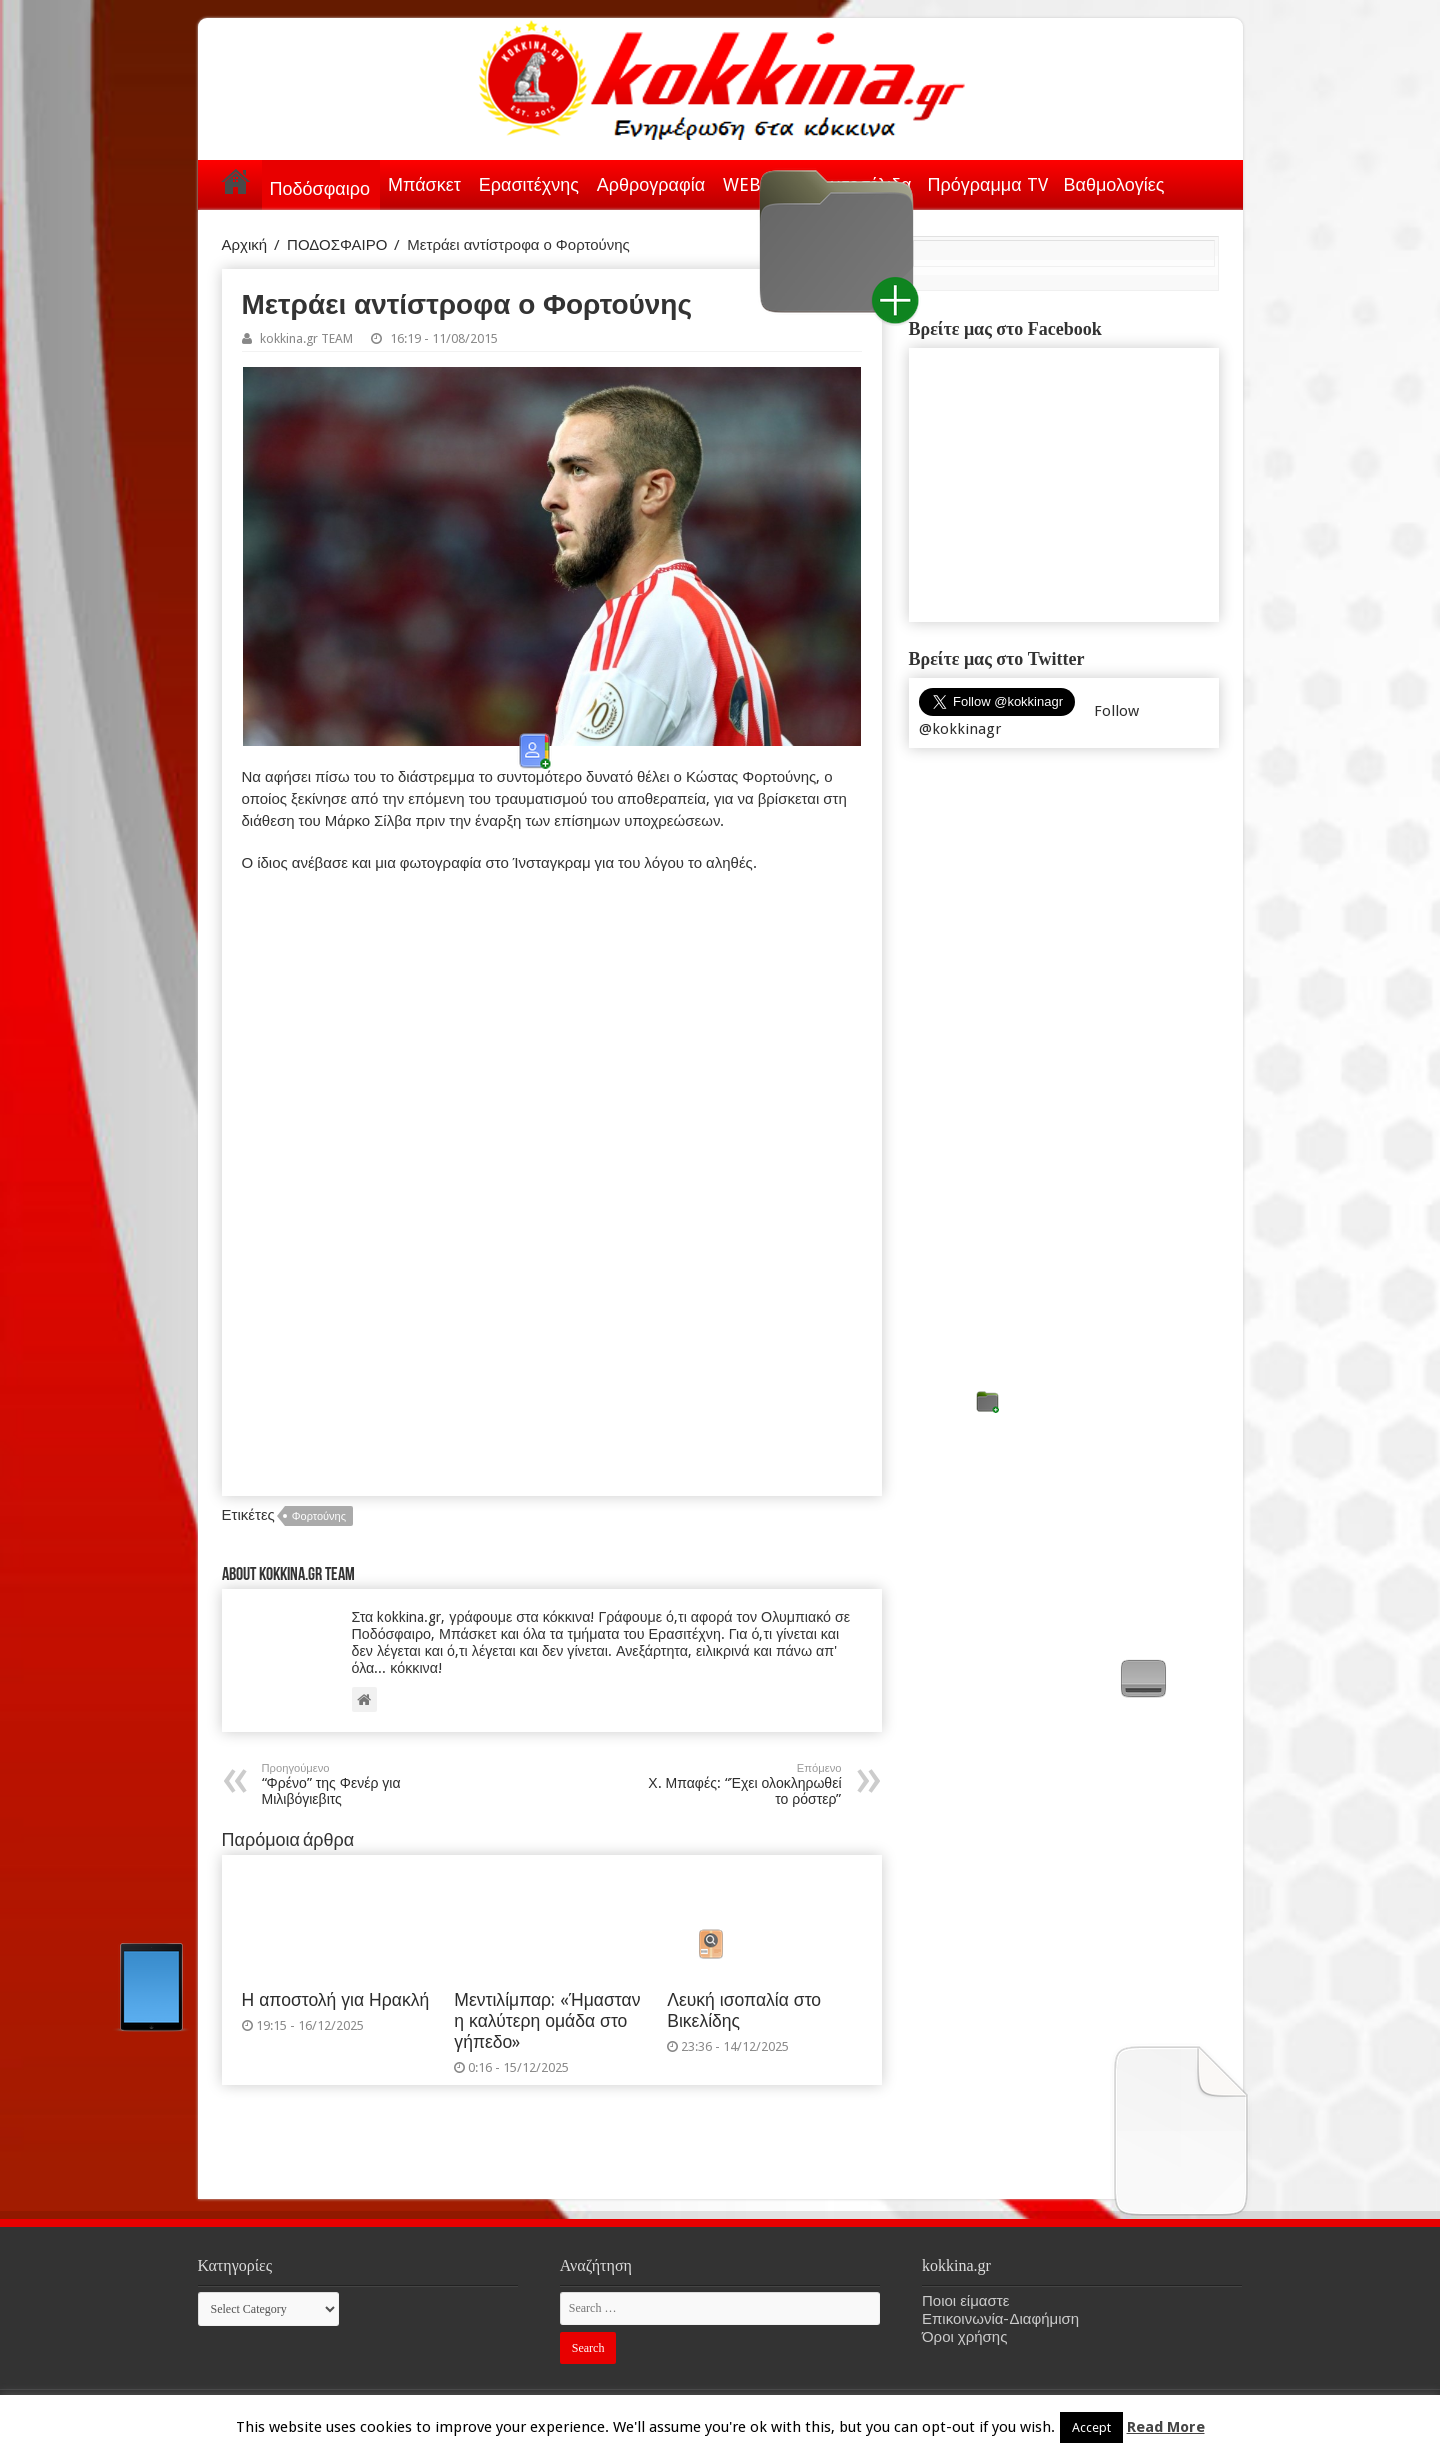 The height and width of the screenshot is (2455, 1440). I want to click on access removable storage device, so click(1143, 1678).